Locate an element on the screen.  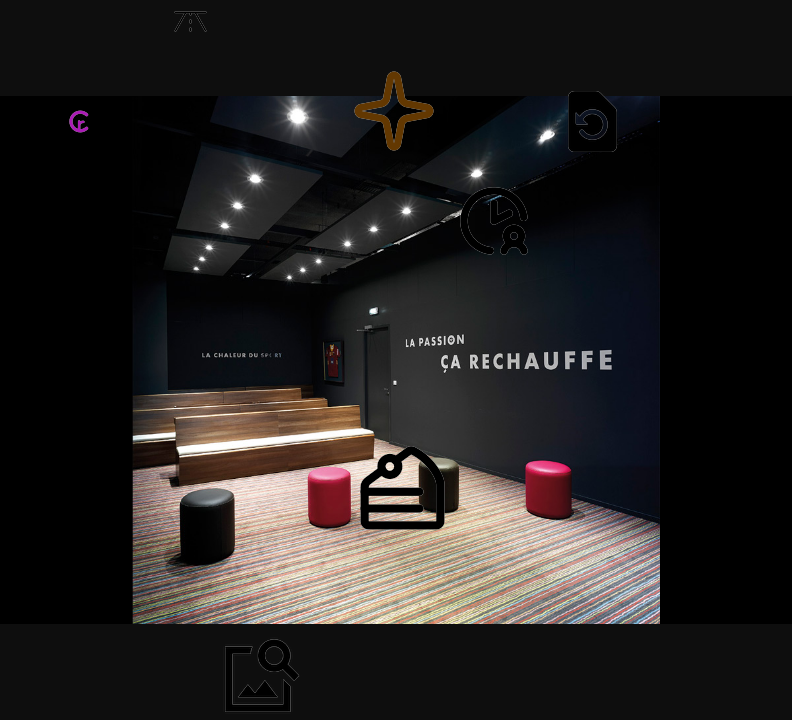
indicates brazilian cruzeiro currency is located at coordinates (79, 121).